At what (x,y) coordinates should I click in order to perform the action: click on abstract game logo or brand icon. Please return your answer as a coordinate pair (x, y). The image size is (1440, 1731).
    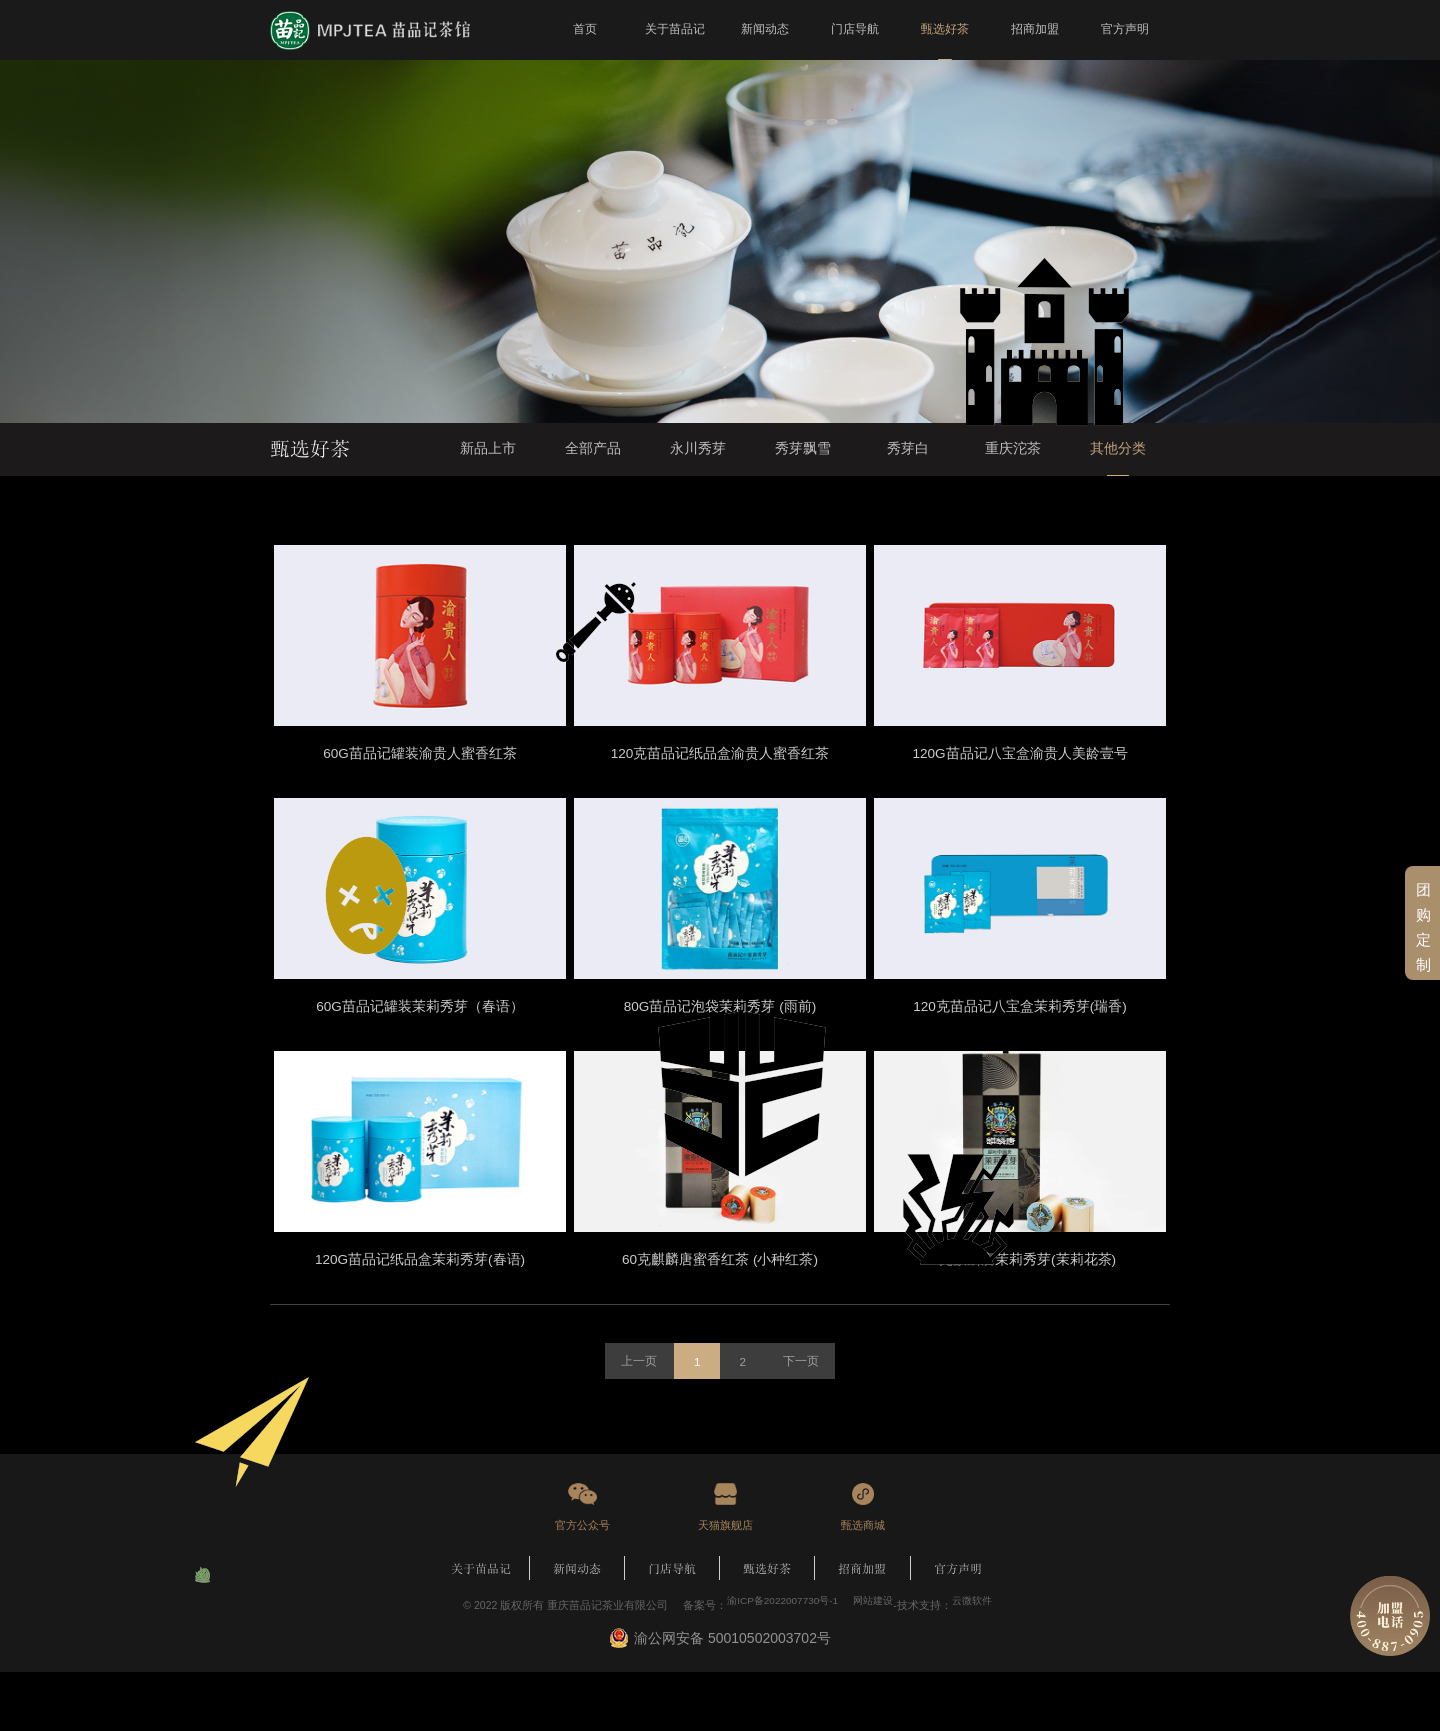
    Looking at the image, I should click on (742, 1094).